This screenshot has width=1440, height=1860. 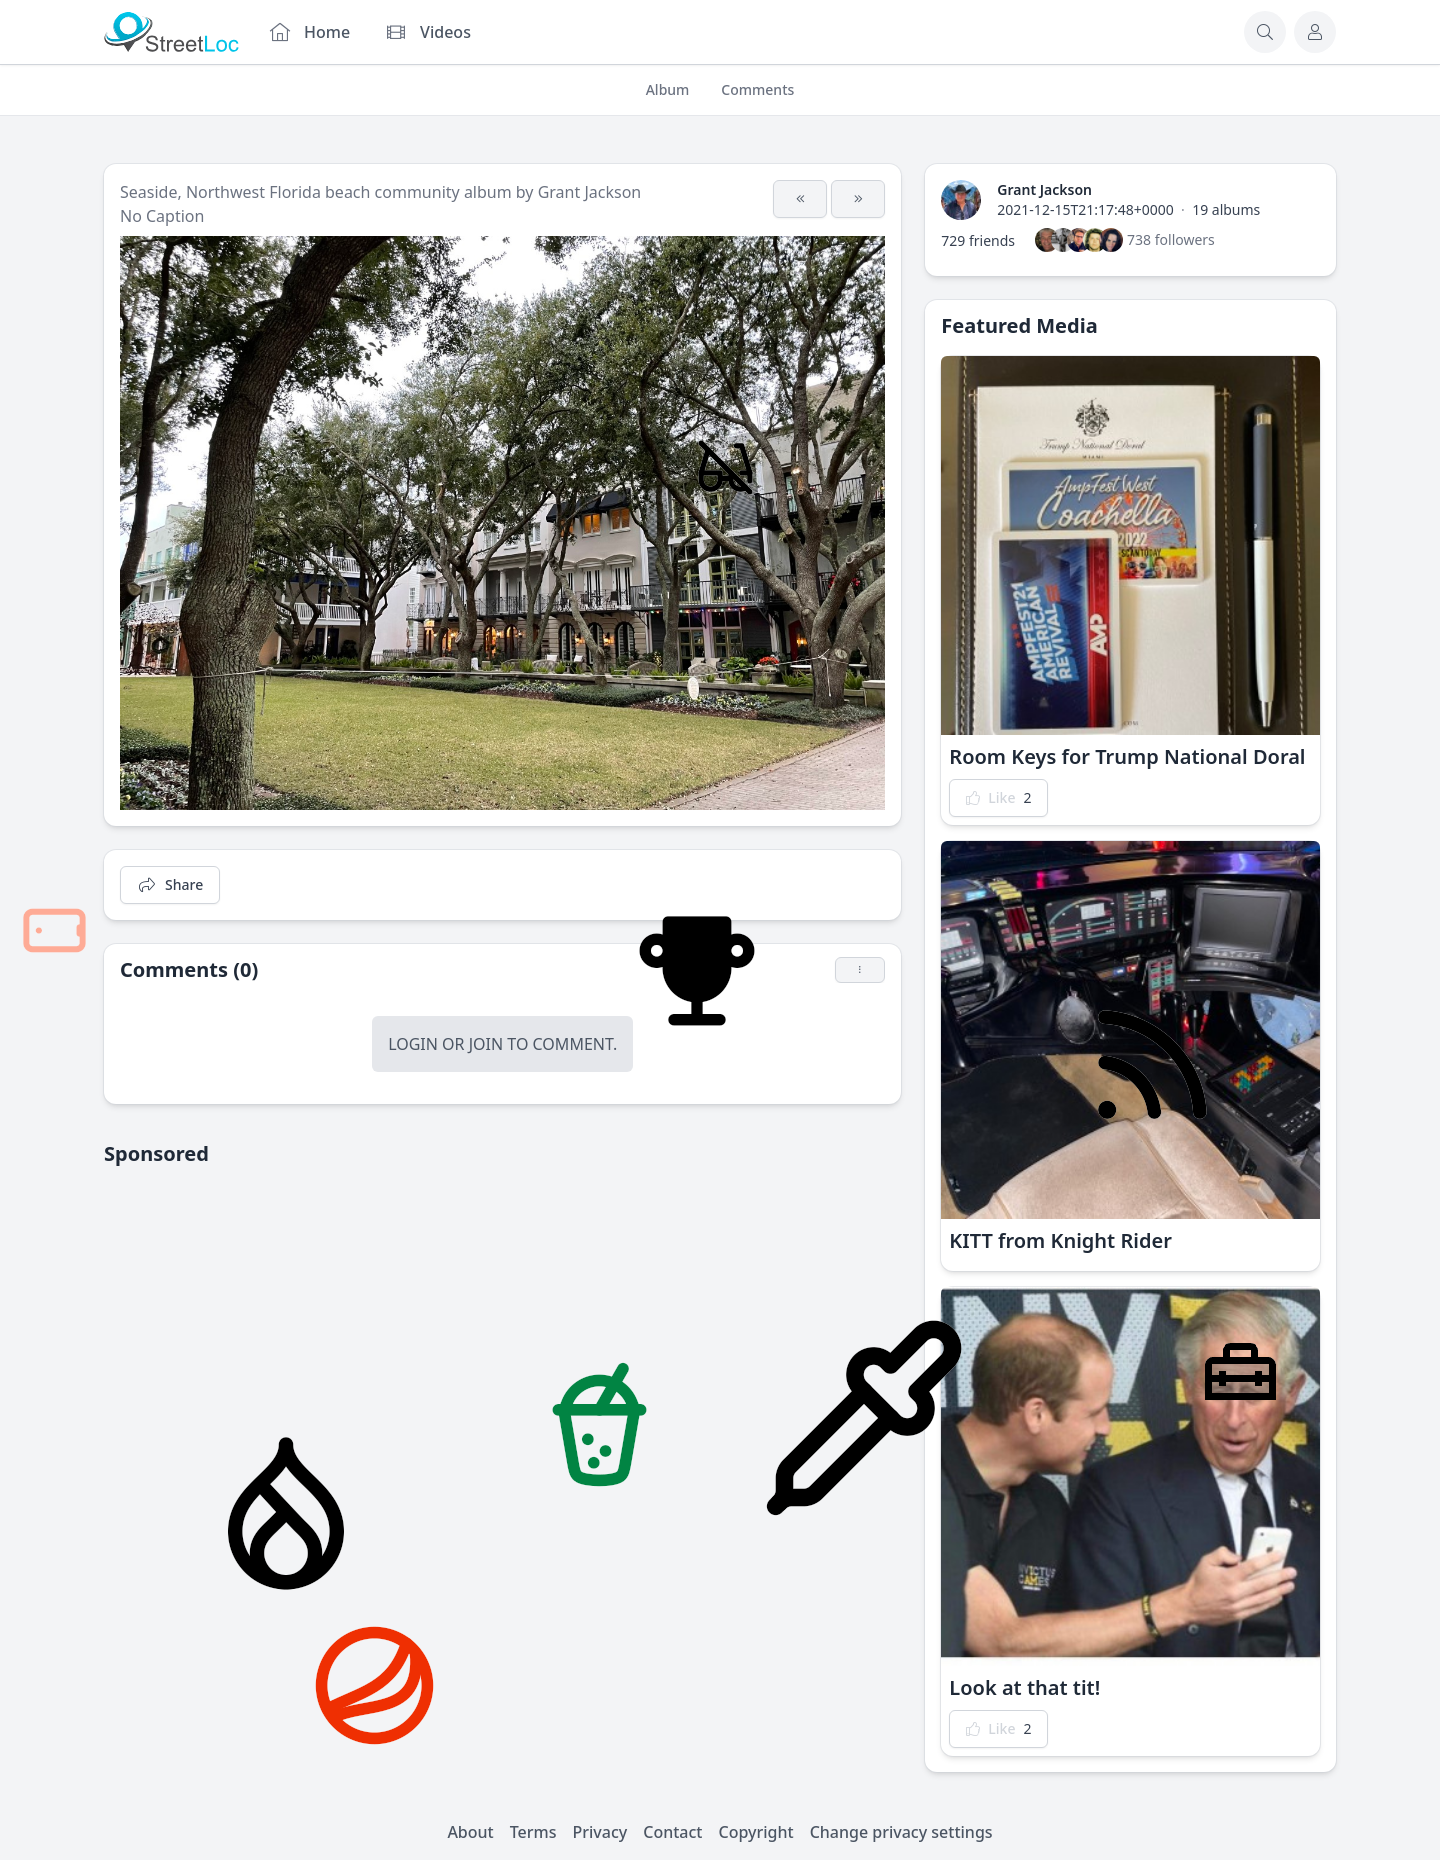 What do you see at coordinates (599, 1427) in the screenshot?
I see `order bubble tea or boba drinks` at bounding box center [599, 1427].